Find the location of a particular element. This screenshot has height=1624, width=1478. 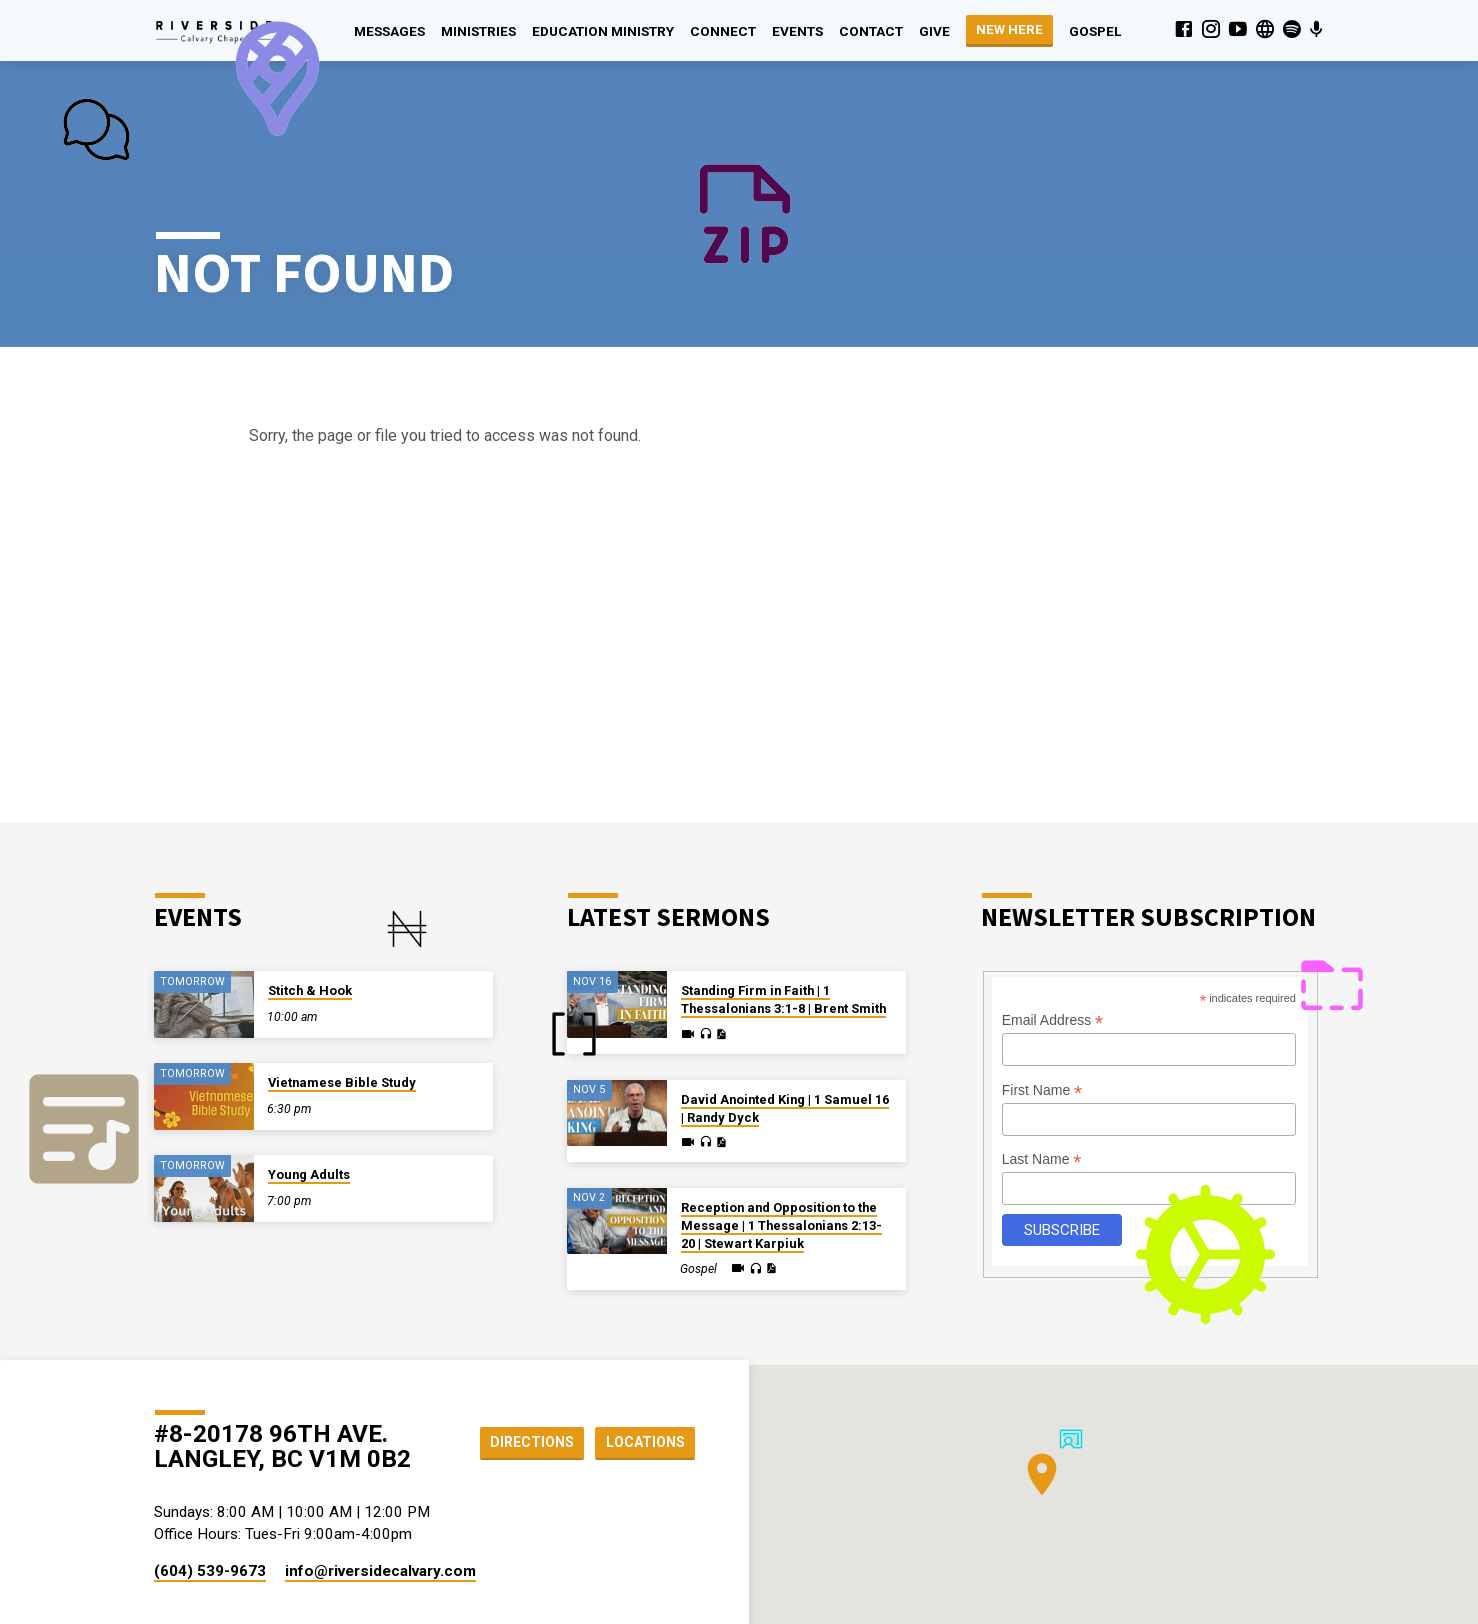

open google maps is located at coordinates (277, 78).